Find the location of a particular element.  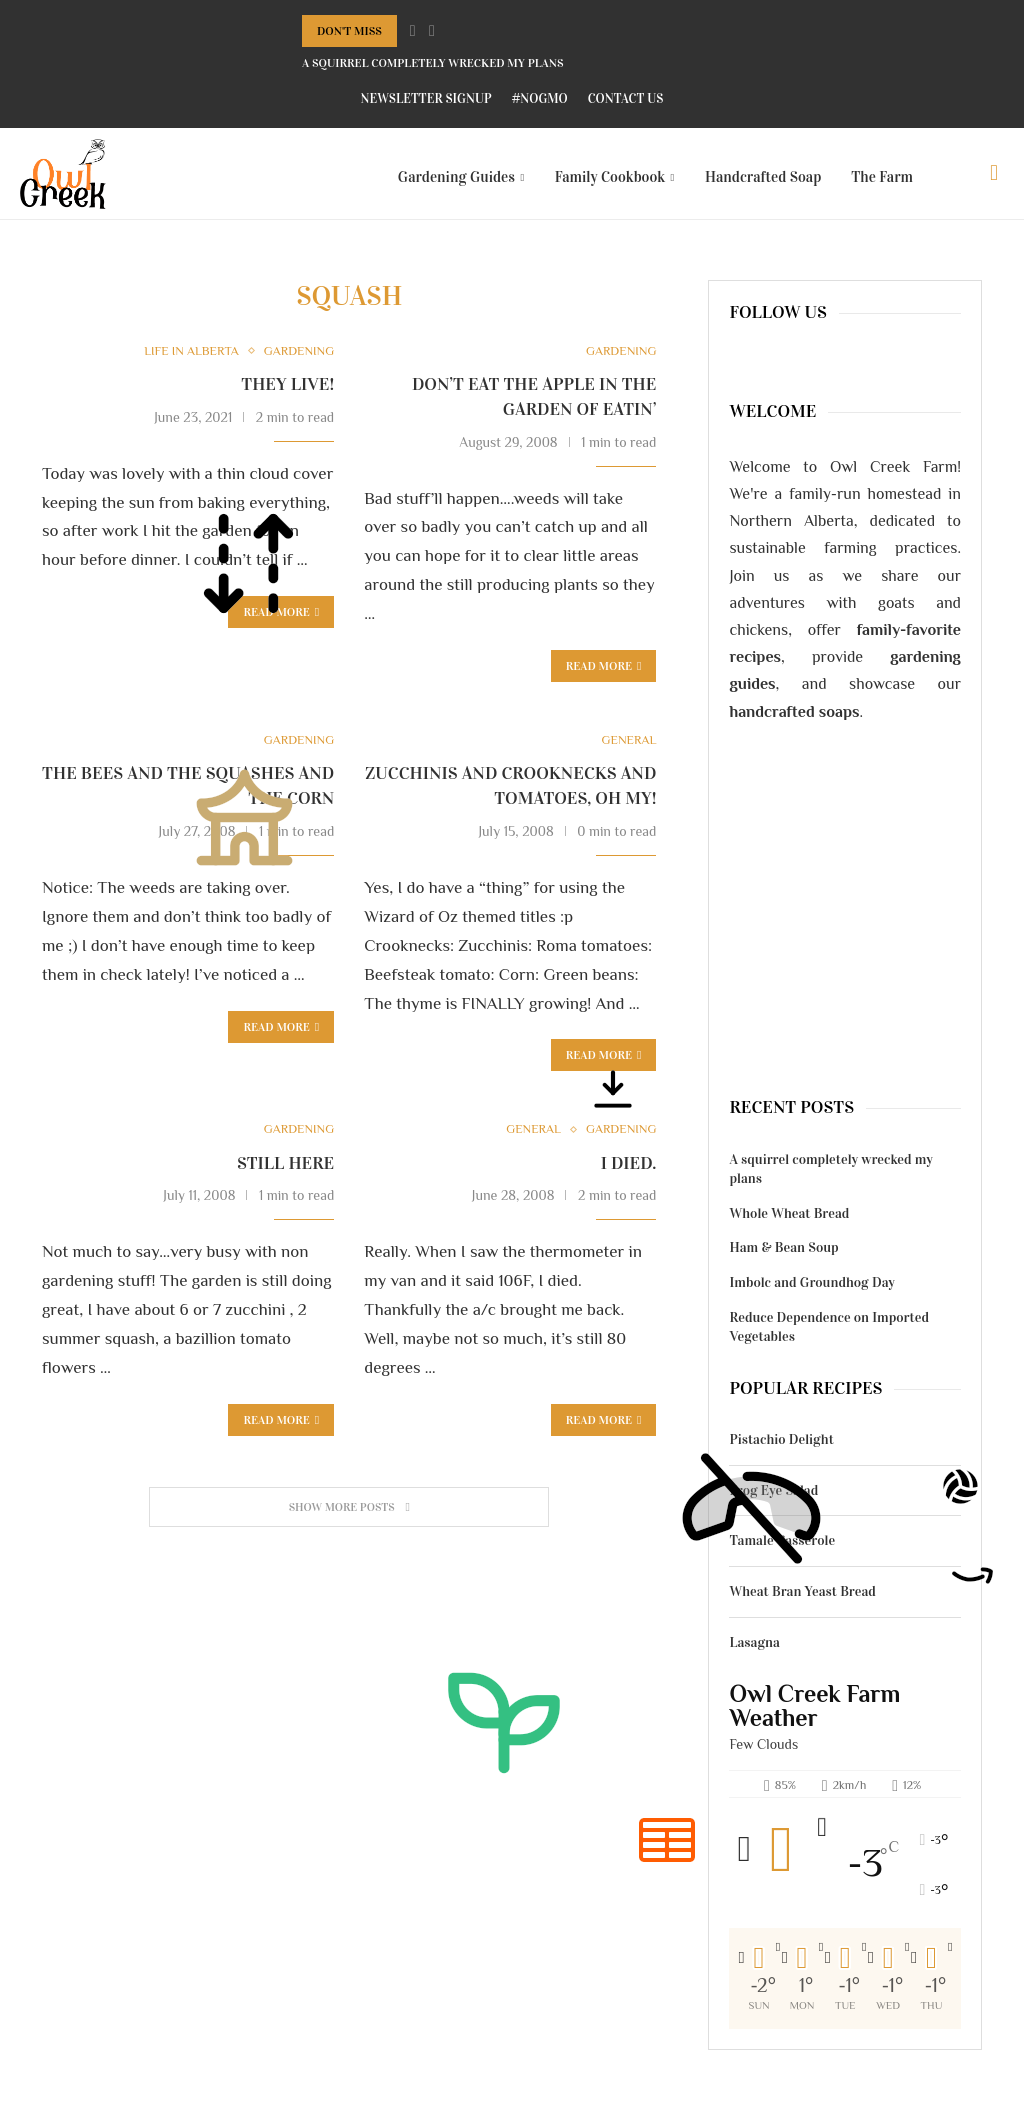

view plant care or gardening features is located at coordinates (504, 1723).